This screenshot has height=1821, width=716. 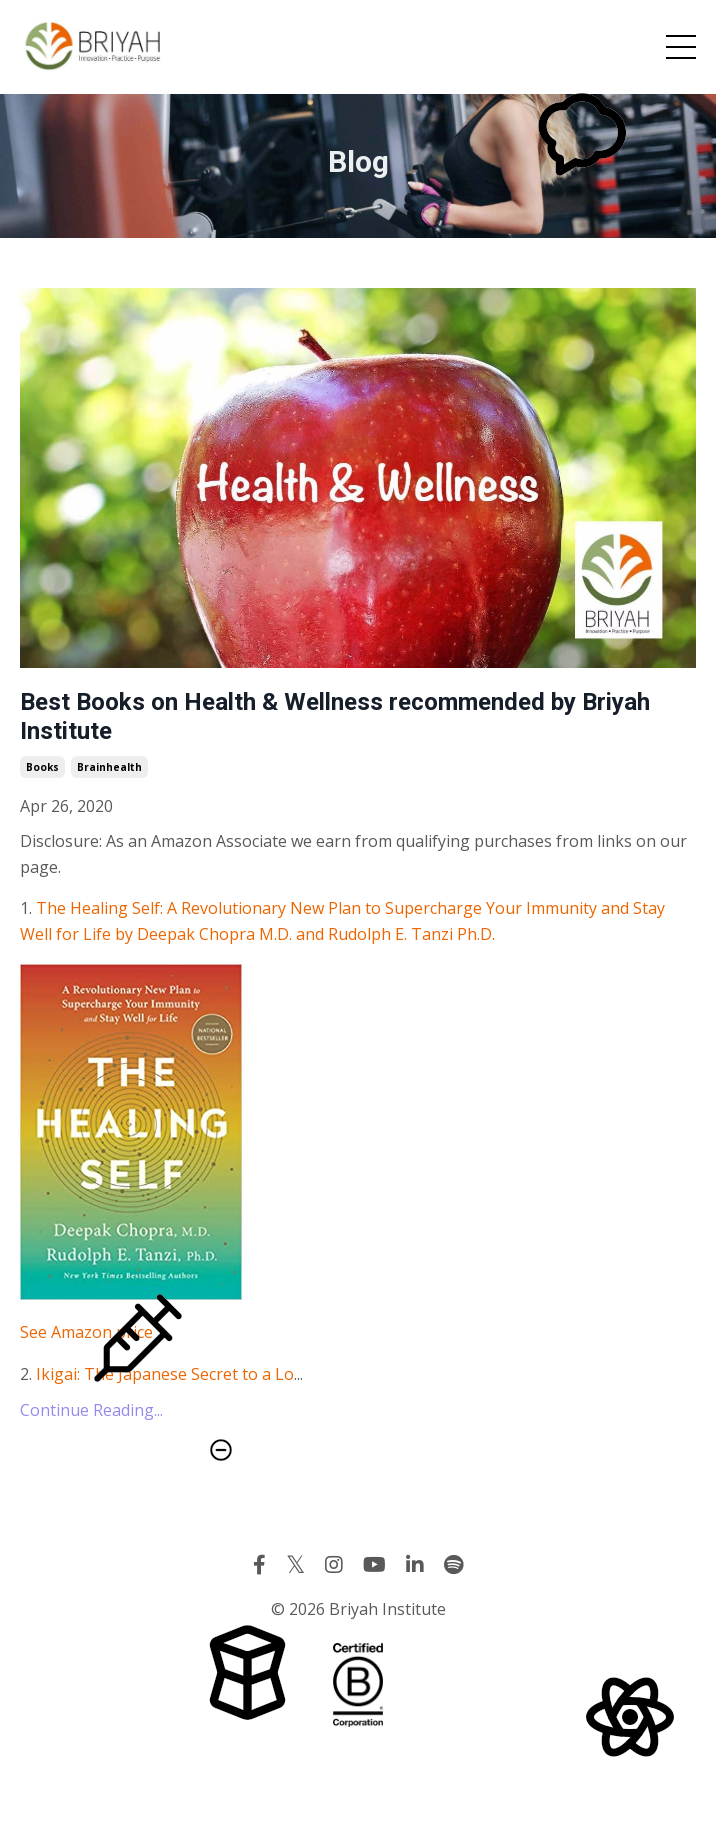 I want to click on indicates a React.js application or component, so click(x=630, y=1717).